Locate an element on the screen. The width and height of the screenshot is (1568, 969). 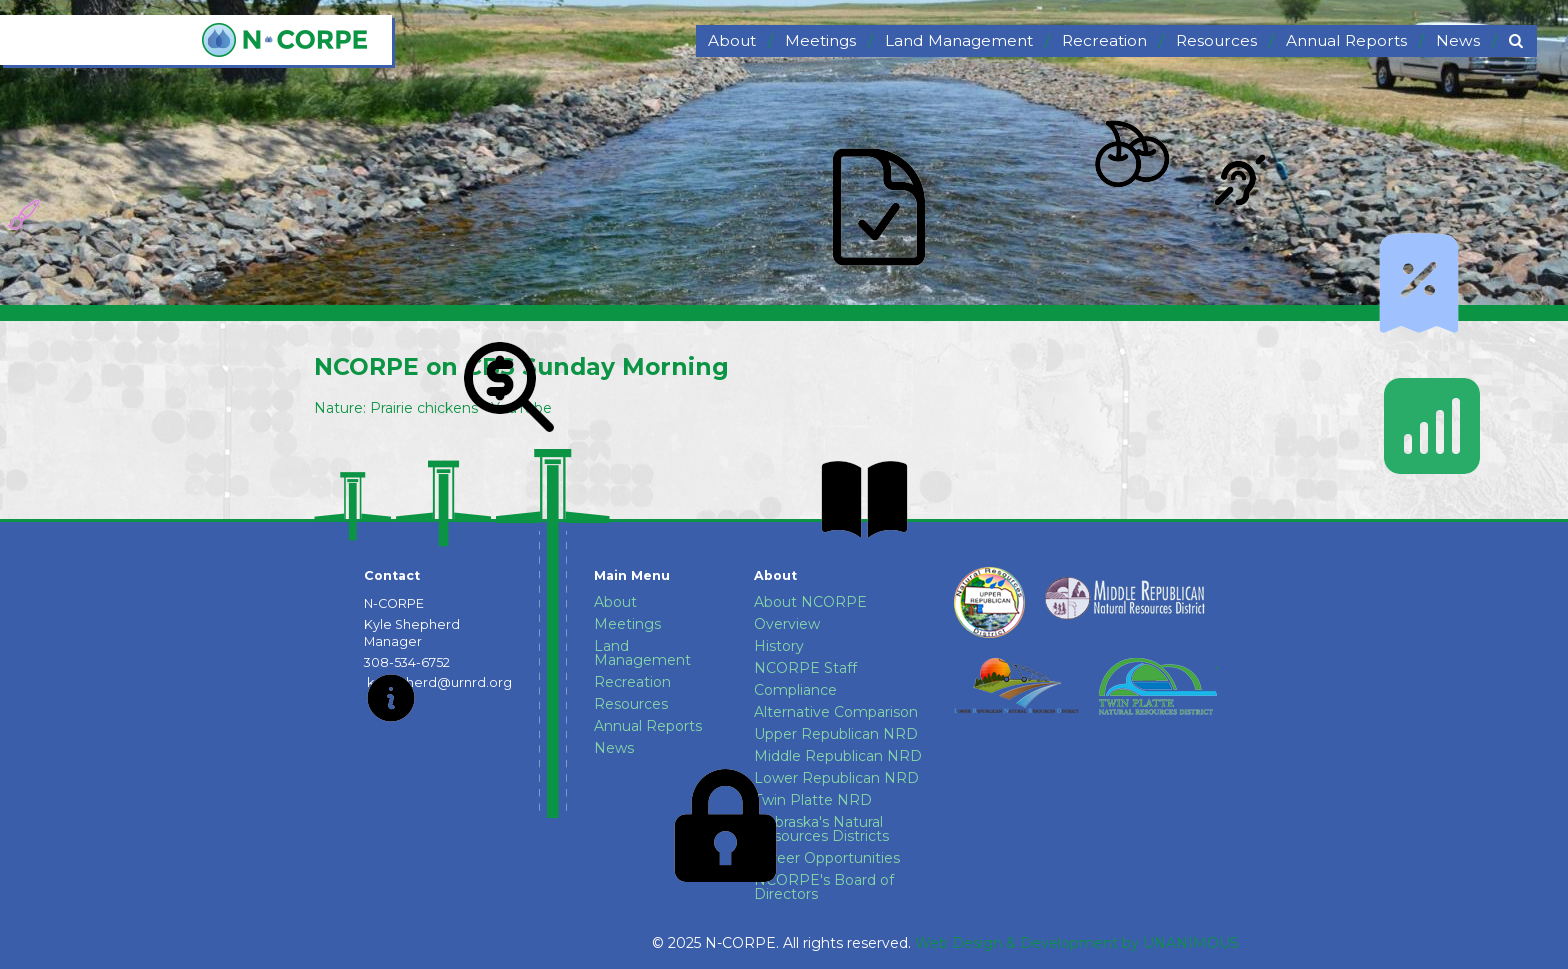
open reading mode or e-reader is located at coordinates (864, 500).